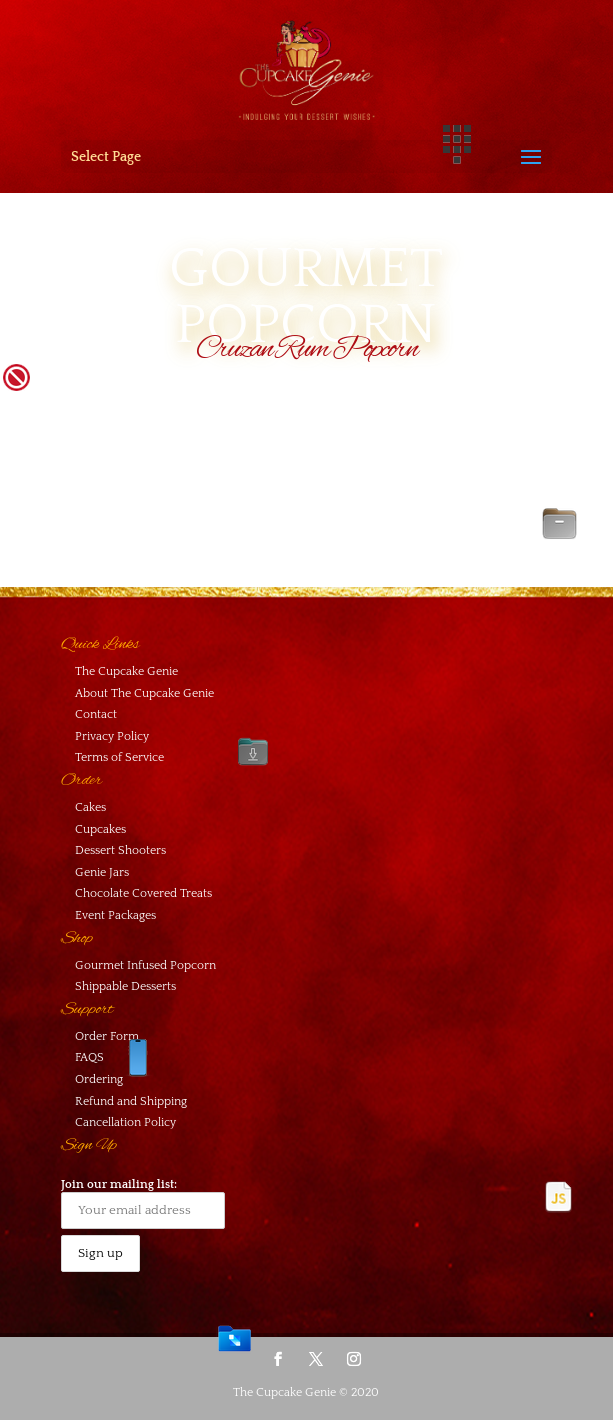  What do you see at coordinates (457, 146) in the screenshot?
I see `open the phone dialpad` at bounding box center [457, 146].